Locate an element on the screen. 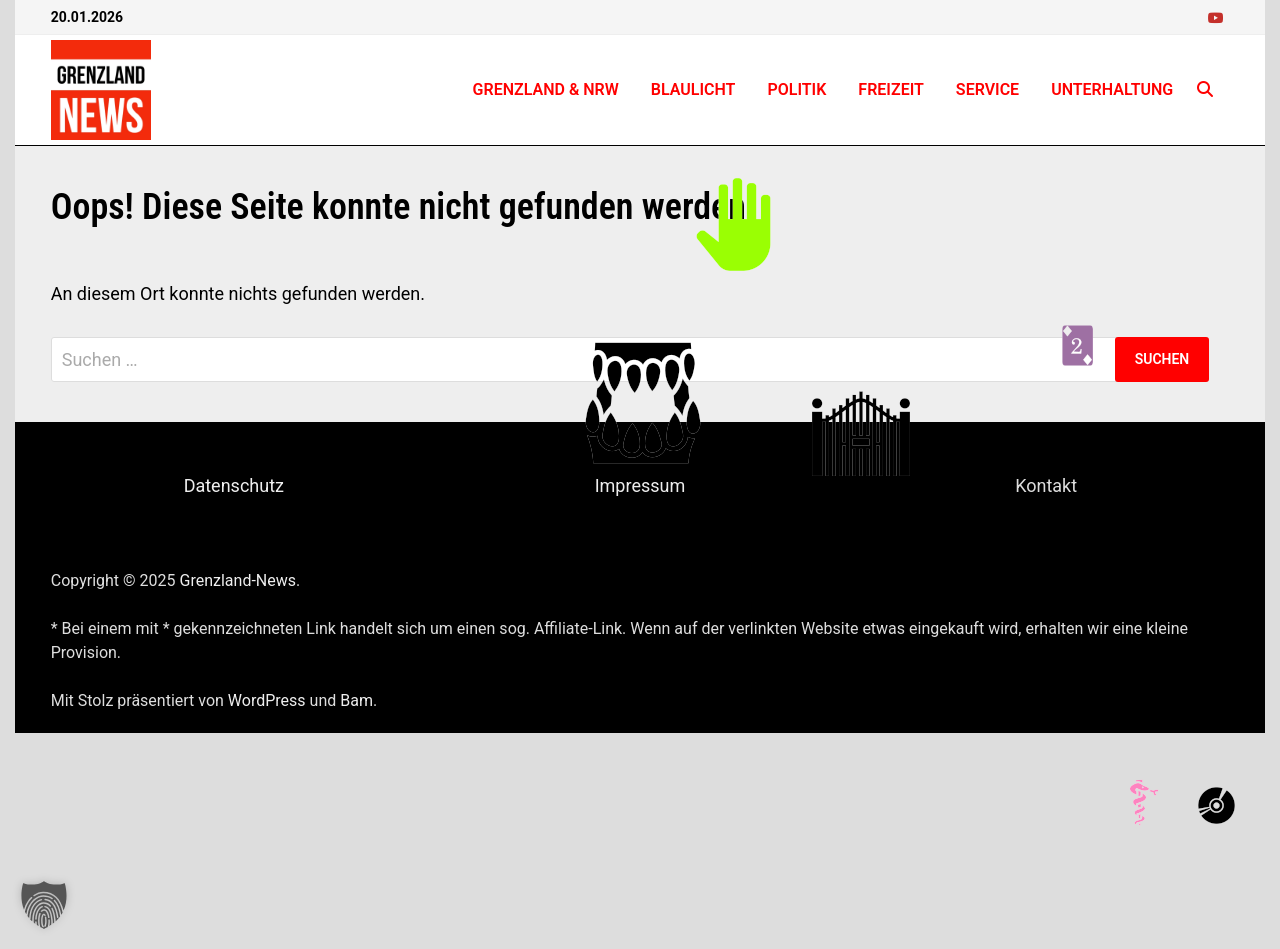 Image resolution: width=1280 pixels, height=949 pixels. stop or pause current action is located at coordinates (733, 224).